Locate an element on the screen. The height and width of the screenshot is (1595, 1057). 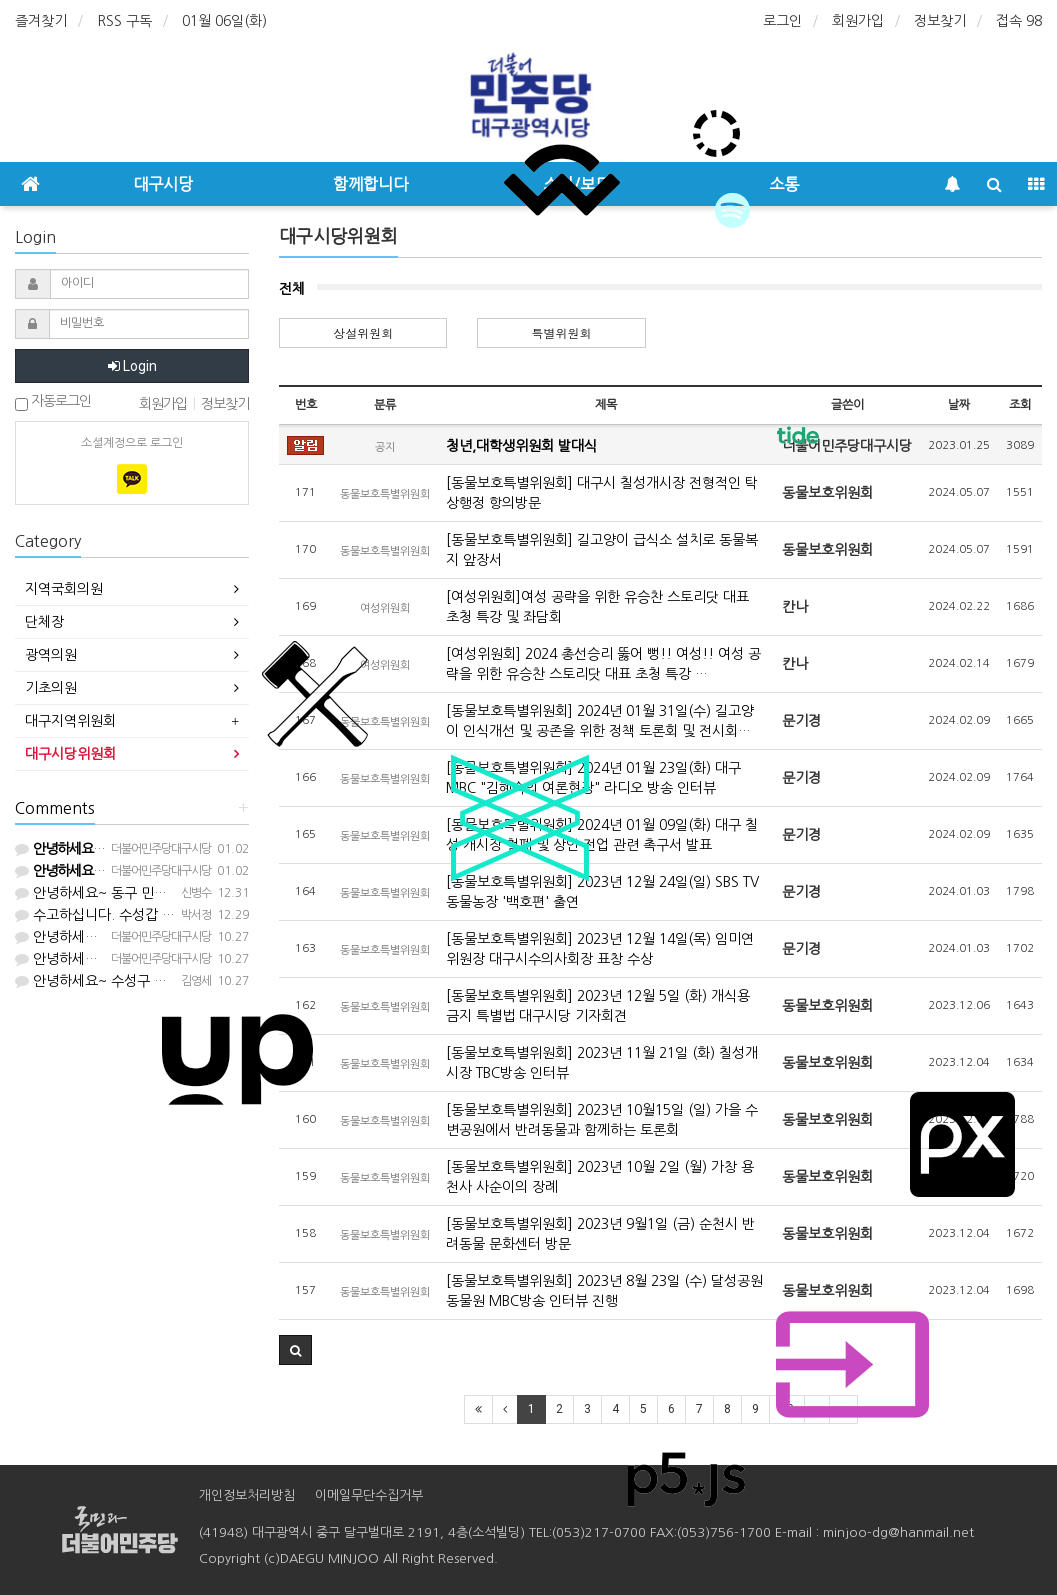
visit the Uplabs design resources website is located at coordinates (237, 1059).